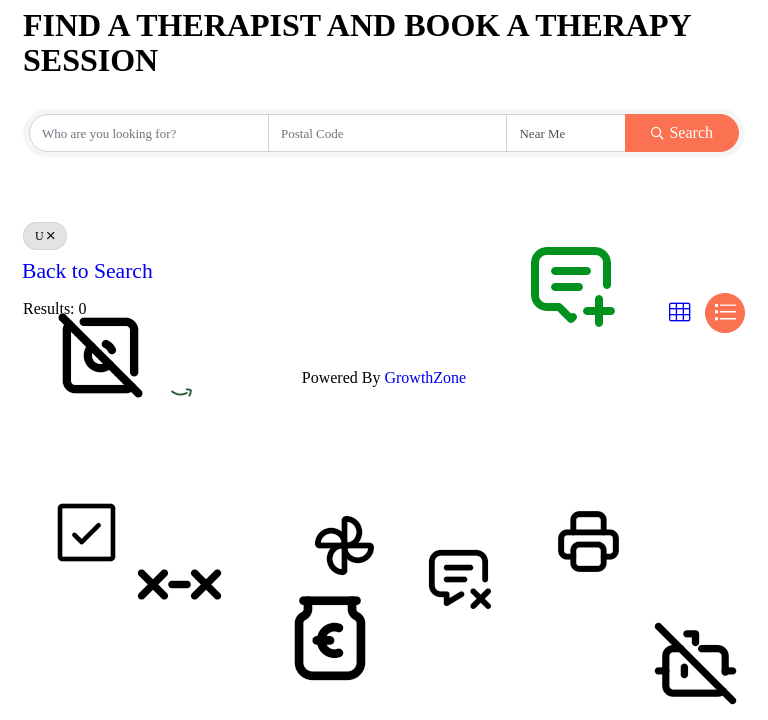  I want to click on mark a task or item as complete, so click(86, 532).